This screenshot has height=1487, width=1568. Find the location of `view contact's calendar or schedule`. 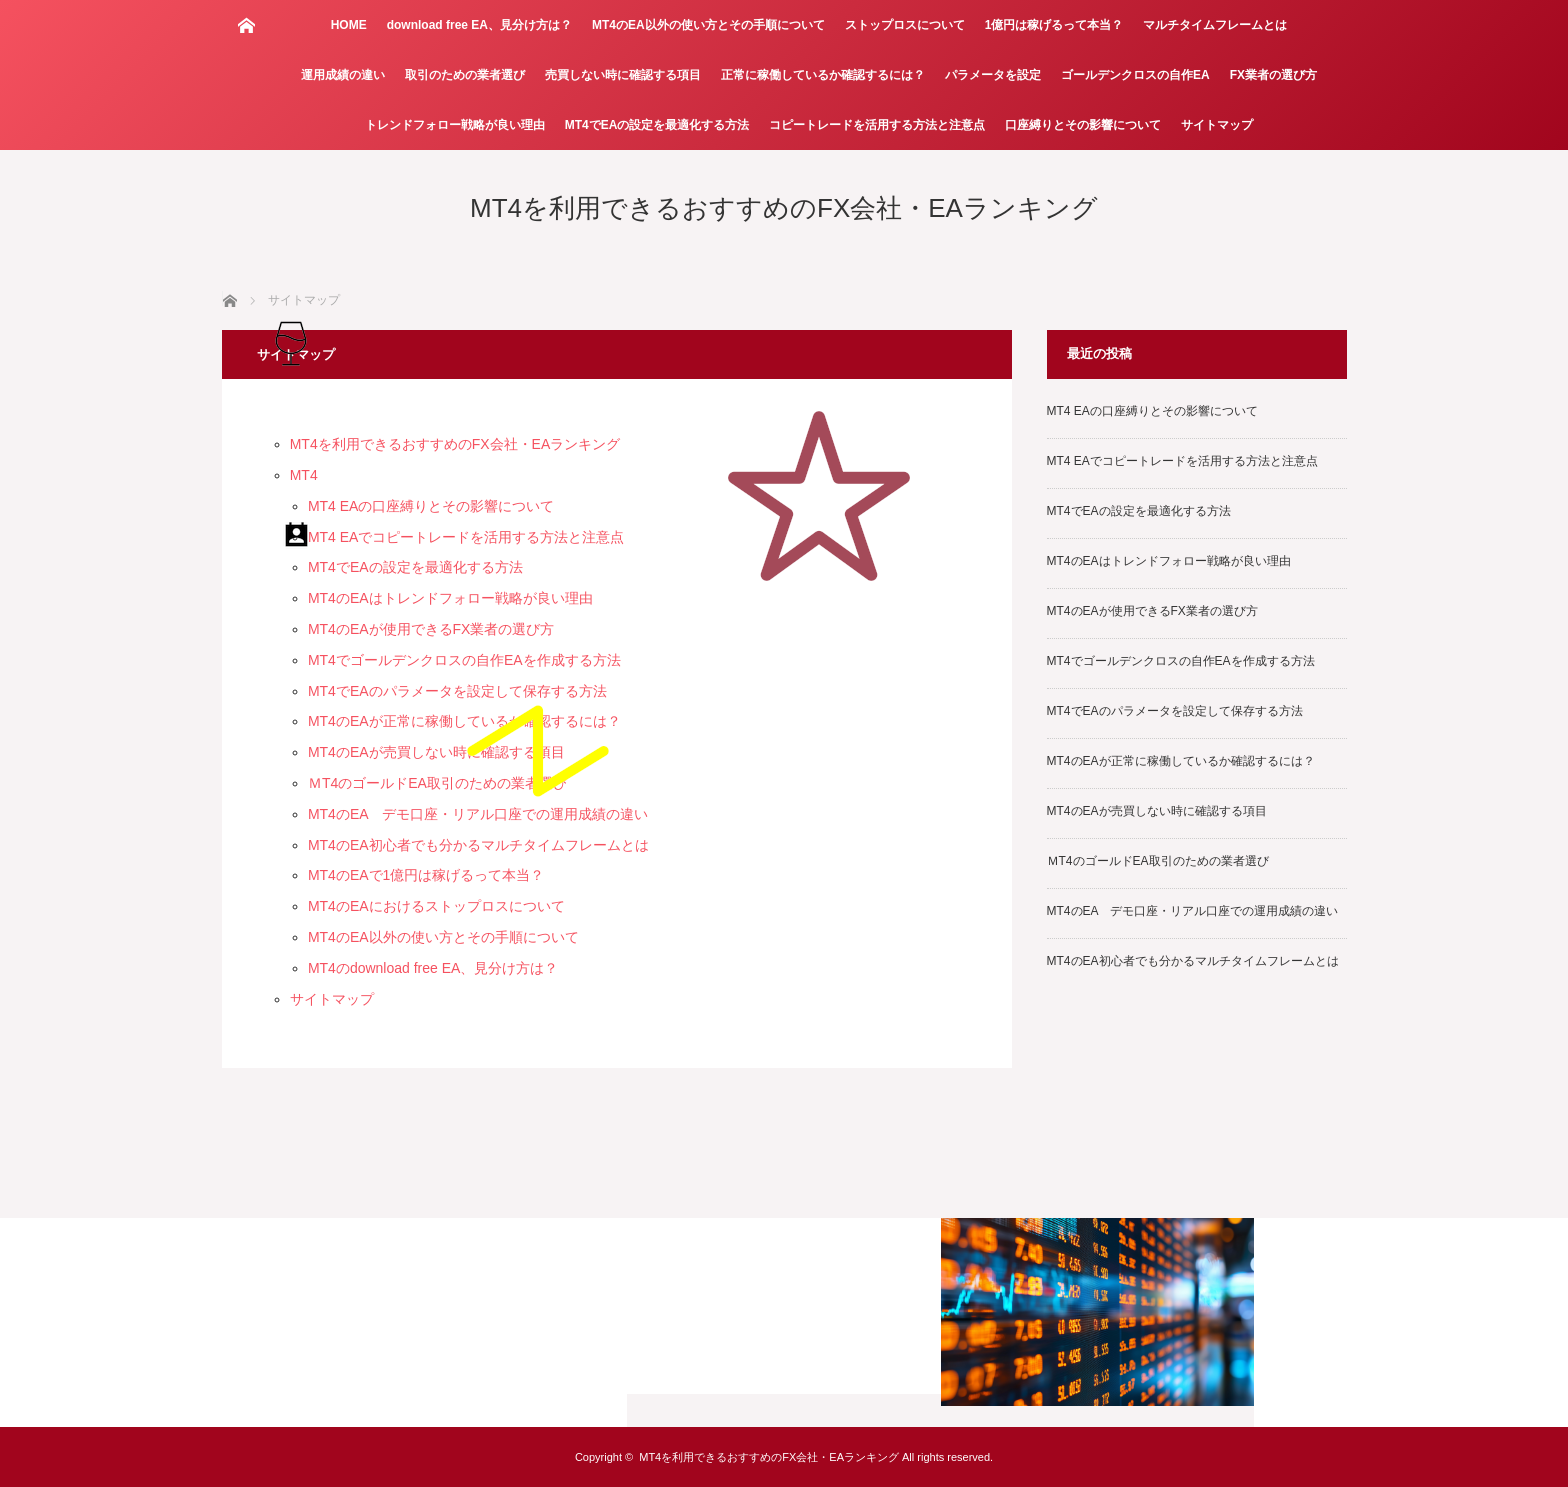

view contact's calendar or schedule is located at coordinates (296, 535).